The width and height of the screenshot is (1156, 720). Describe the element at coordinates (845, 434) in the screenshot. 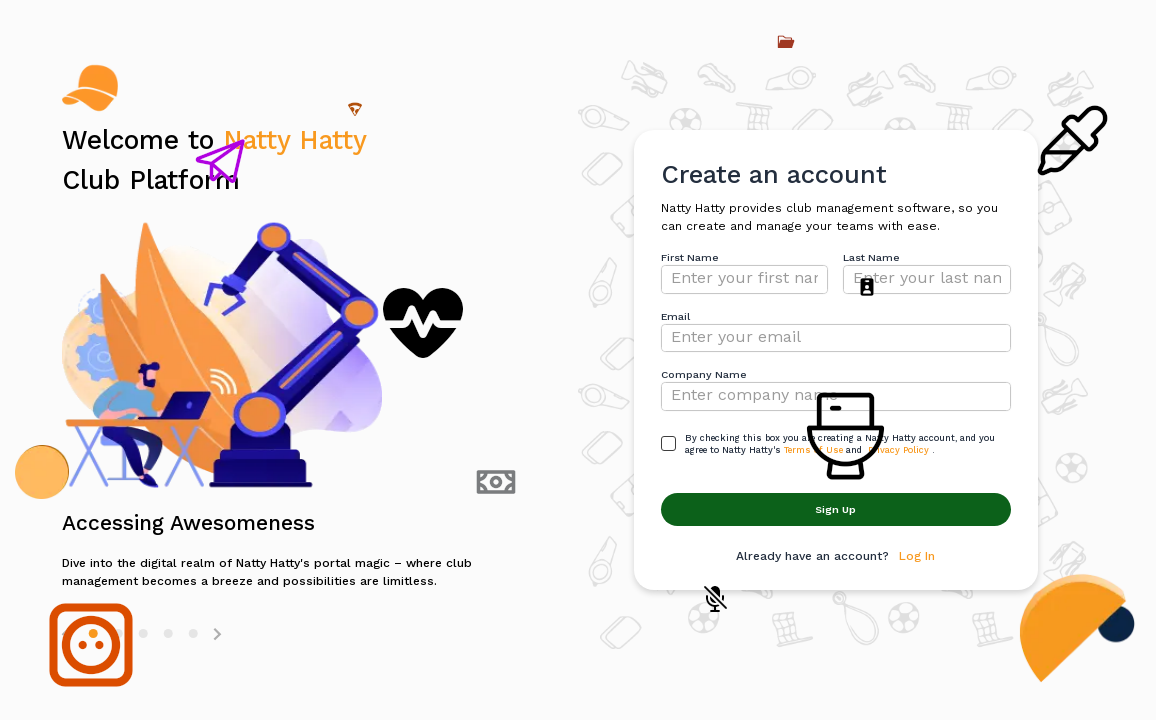

I see `indicates restroom or bathroom location` at that location.